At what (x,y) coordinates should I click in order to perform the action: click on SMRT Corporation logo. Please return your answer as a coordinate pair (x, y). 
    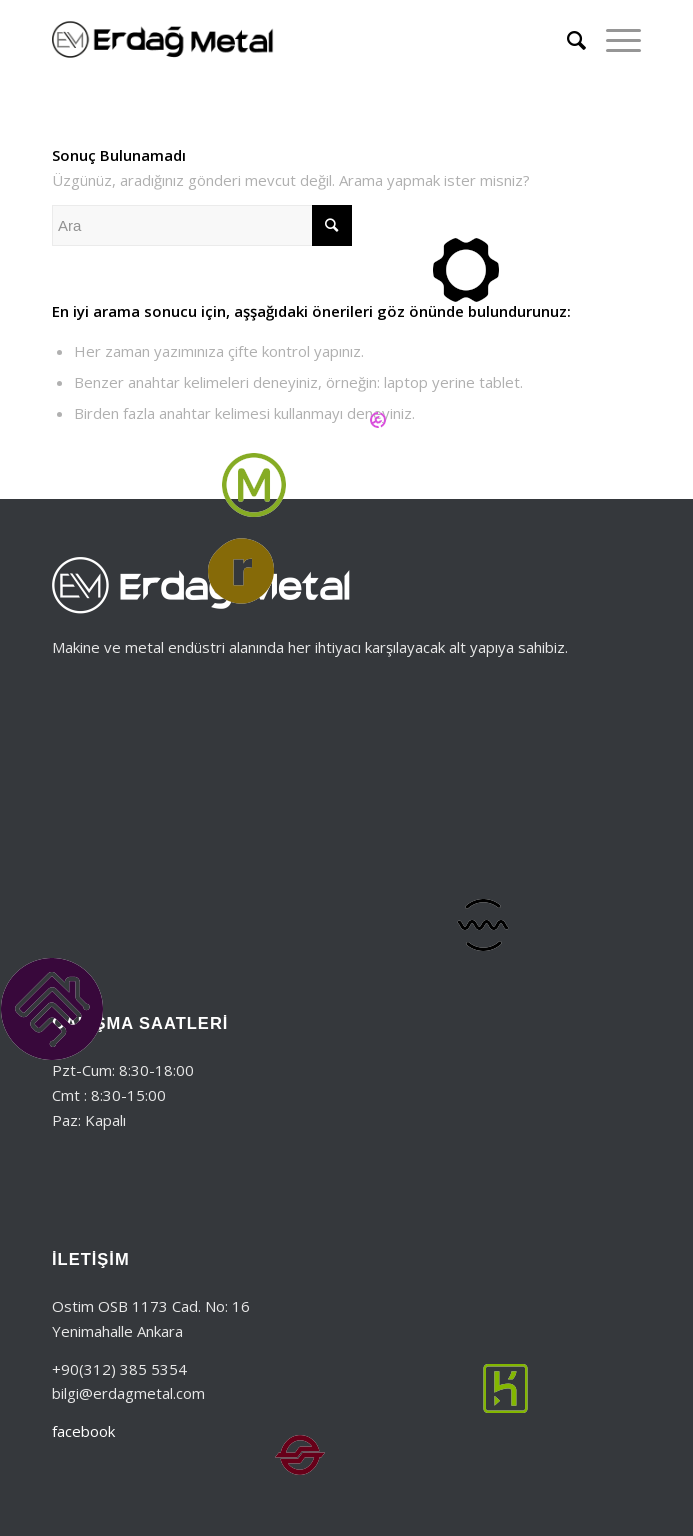
    Looking at the image, I should click on (300, 1455).